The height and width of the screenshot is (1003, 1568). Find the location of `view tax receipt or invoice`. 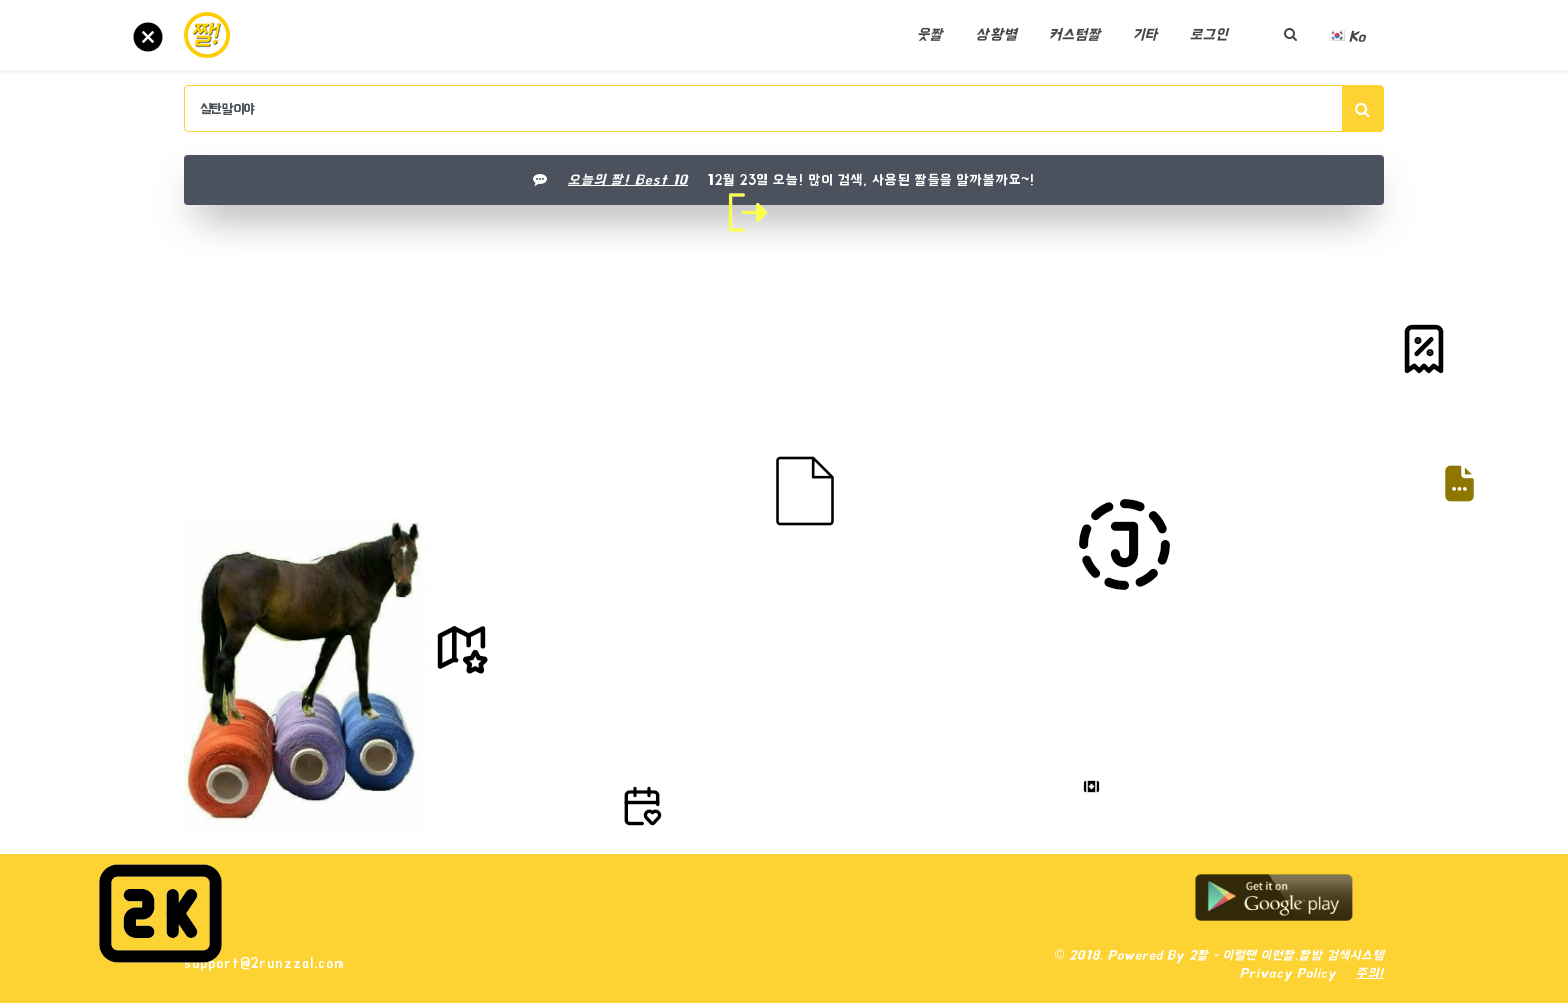

view tax receipt or invoice is located at coordinates (1424, 349).